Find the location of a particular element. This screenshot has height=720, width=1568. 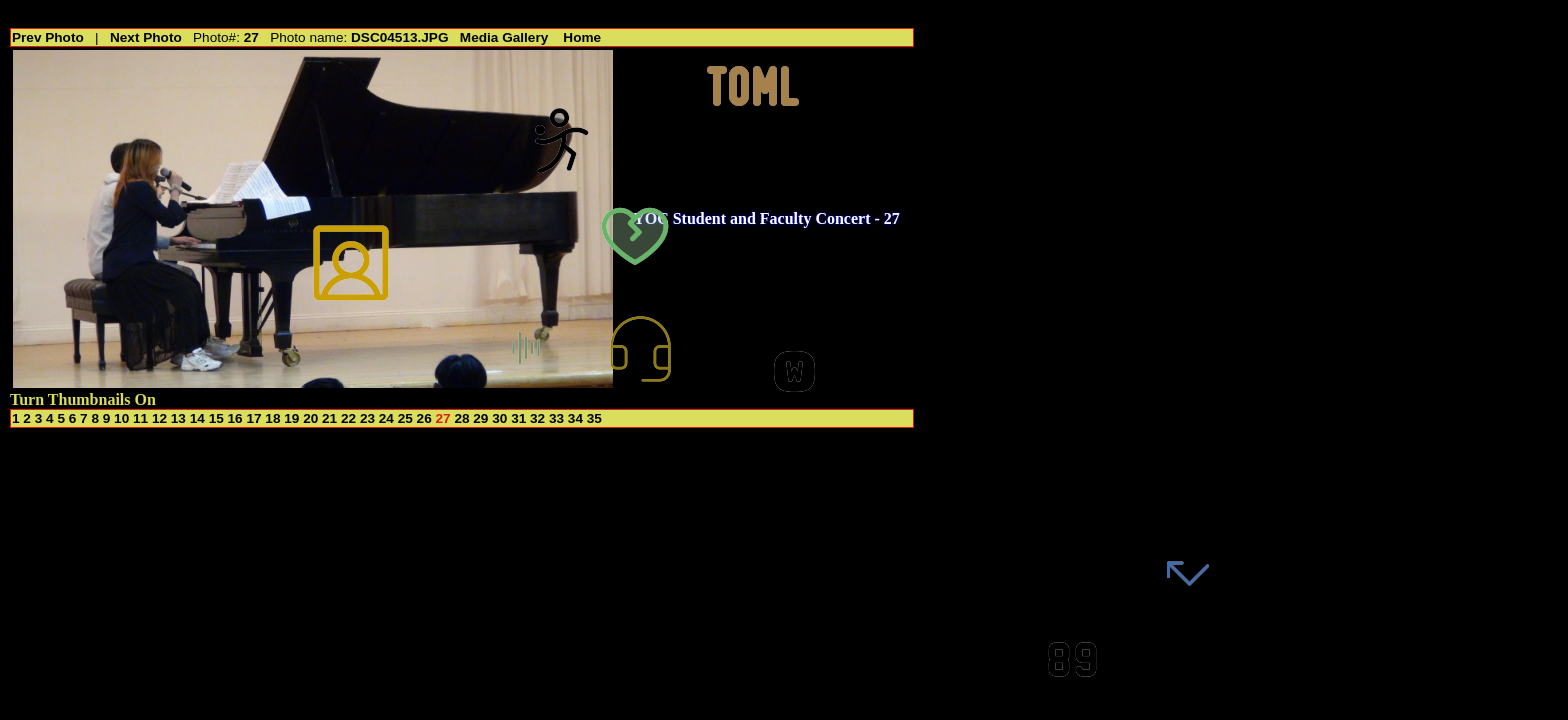

unlike or remove from favorites is located at coordinates (635, 234).